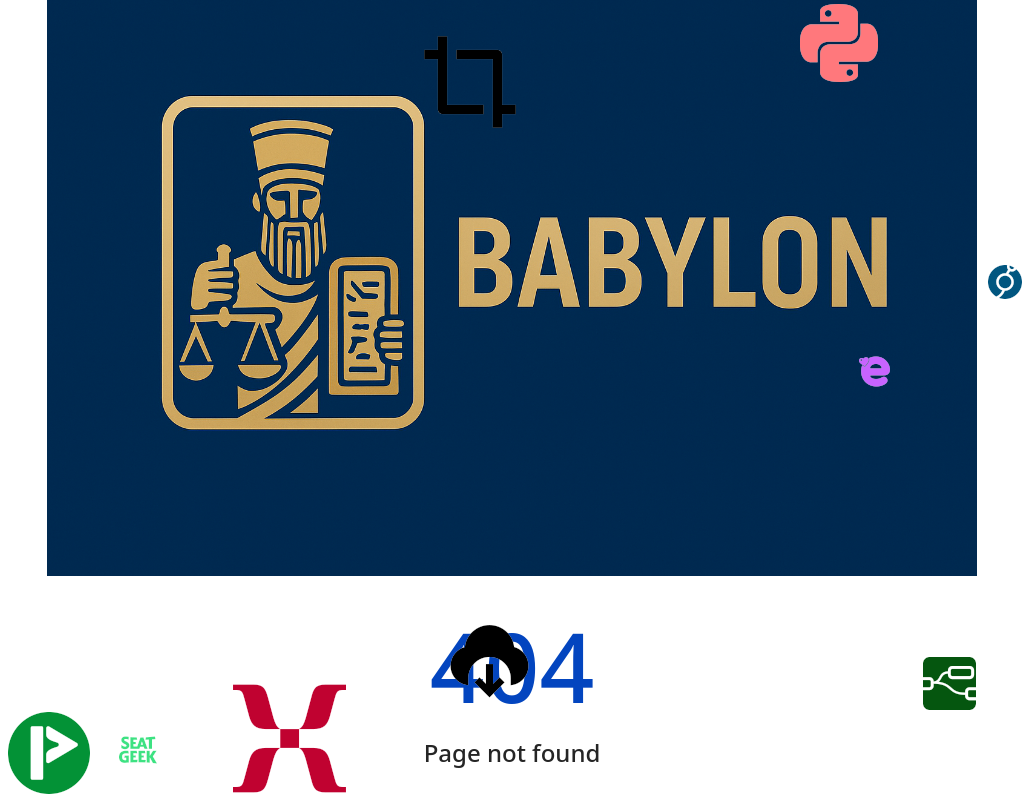 This screenshot has height=809, width=1024. What do you see at coordinates (1005, 282) in the screenshot?
I see `navigate to the Leptos framework homepage` at bounding box center [1005, 282].